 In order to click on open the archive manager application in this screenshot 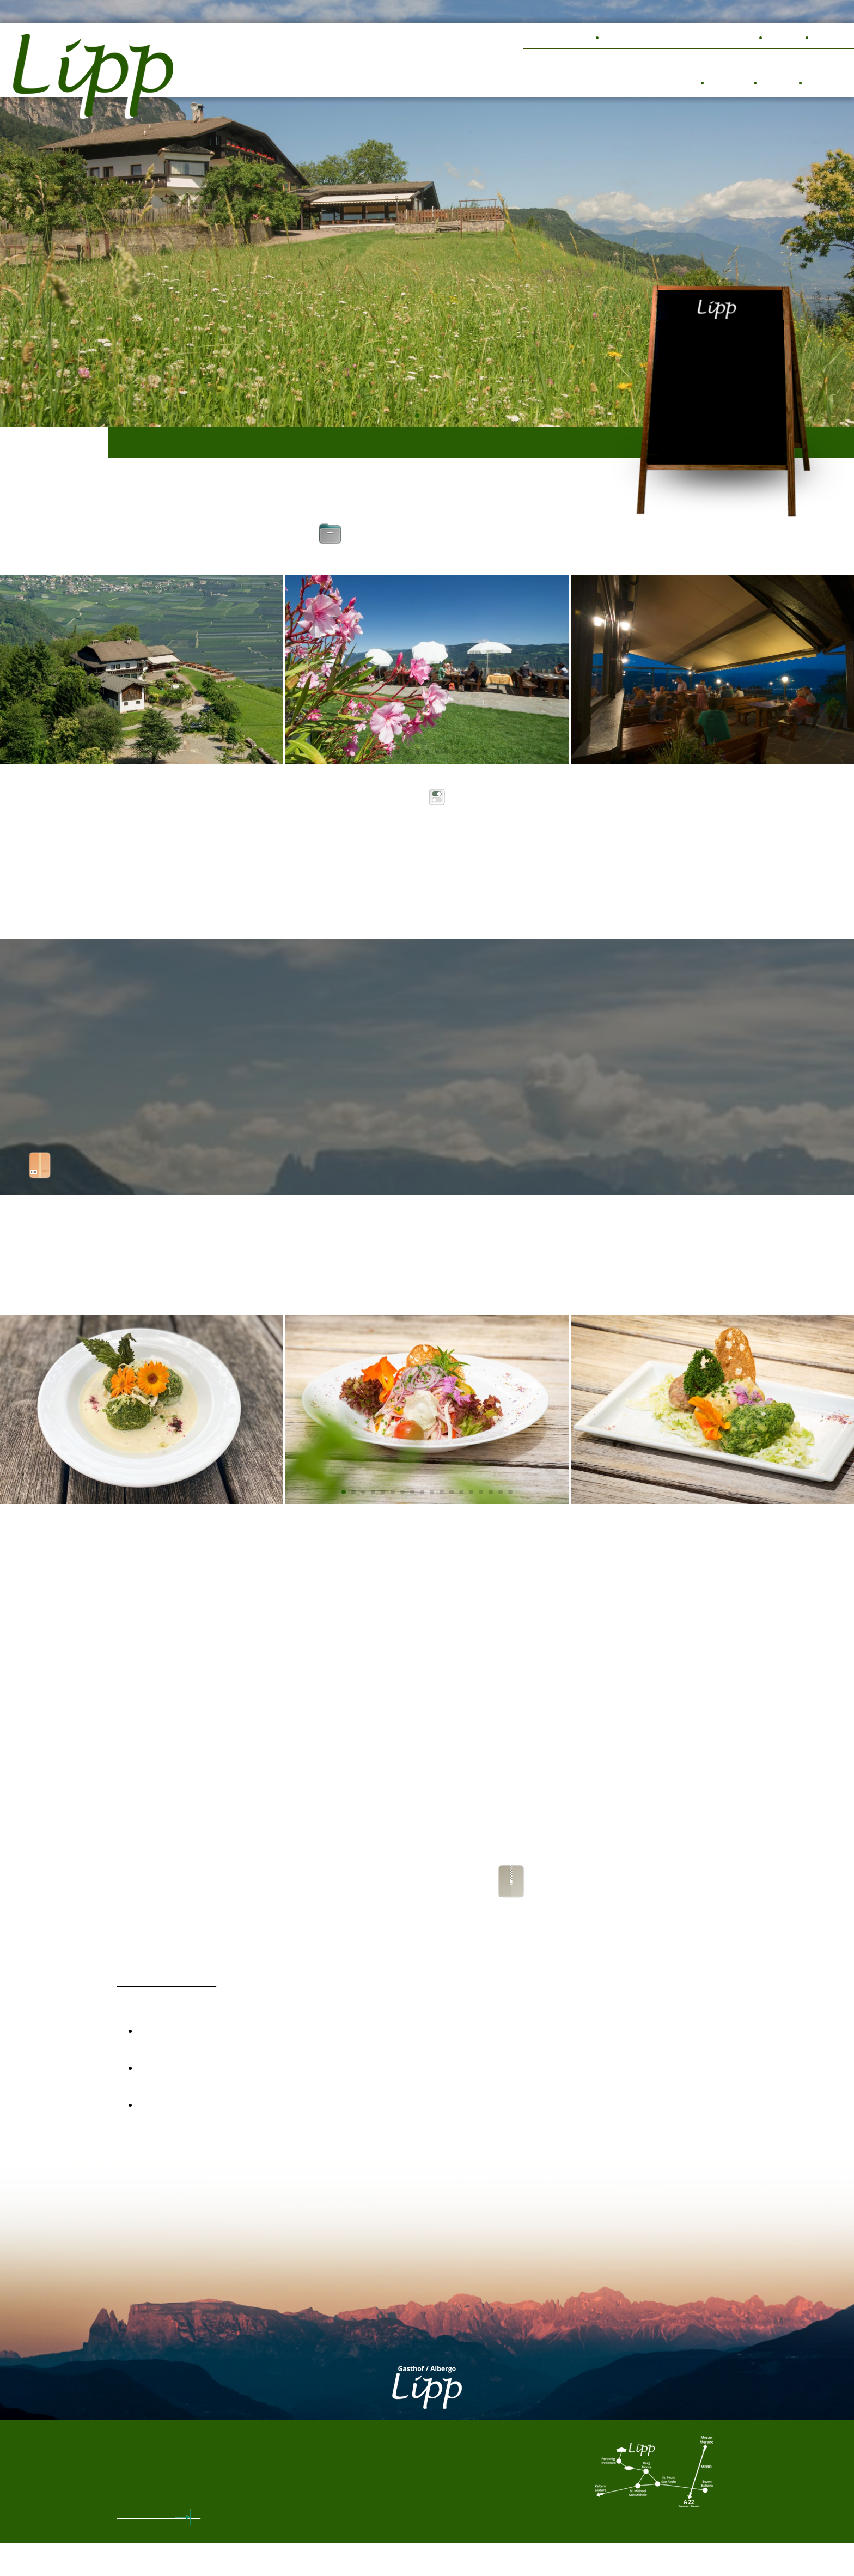, I will do `click(511, 1881)`.